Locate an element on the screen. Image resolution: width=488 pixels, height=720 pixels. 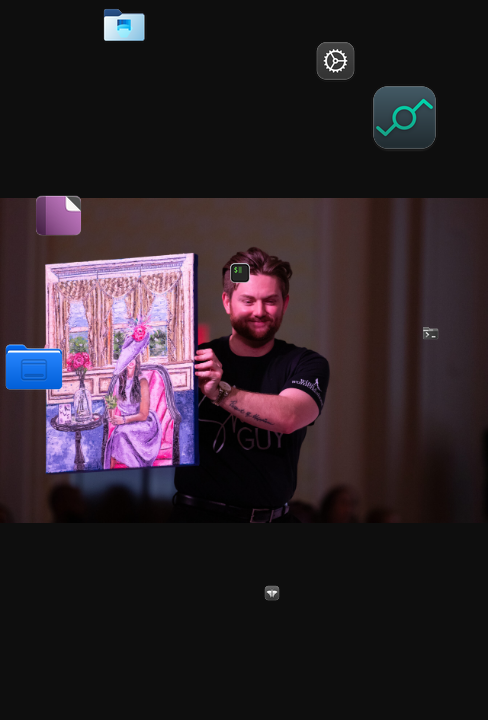
default placeholder icon for applications without a custom icon is located at coordinates (335, 61).